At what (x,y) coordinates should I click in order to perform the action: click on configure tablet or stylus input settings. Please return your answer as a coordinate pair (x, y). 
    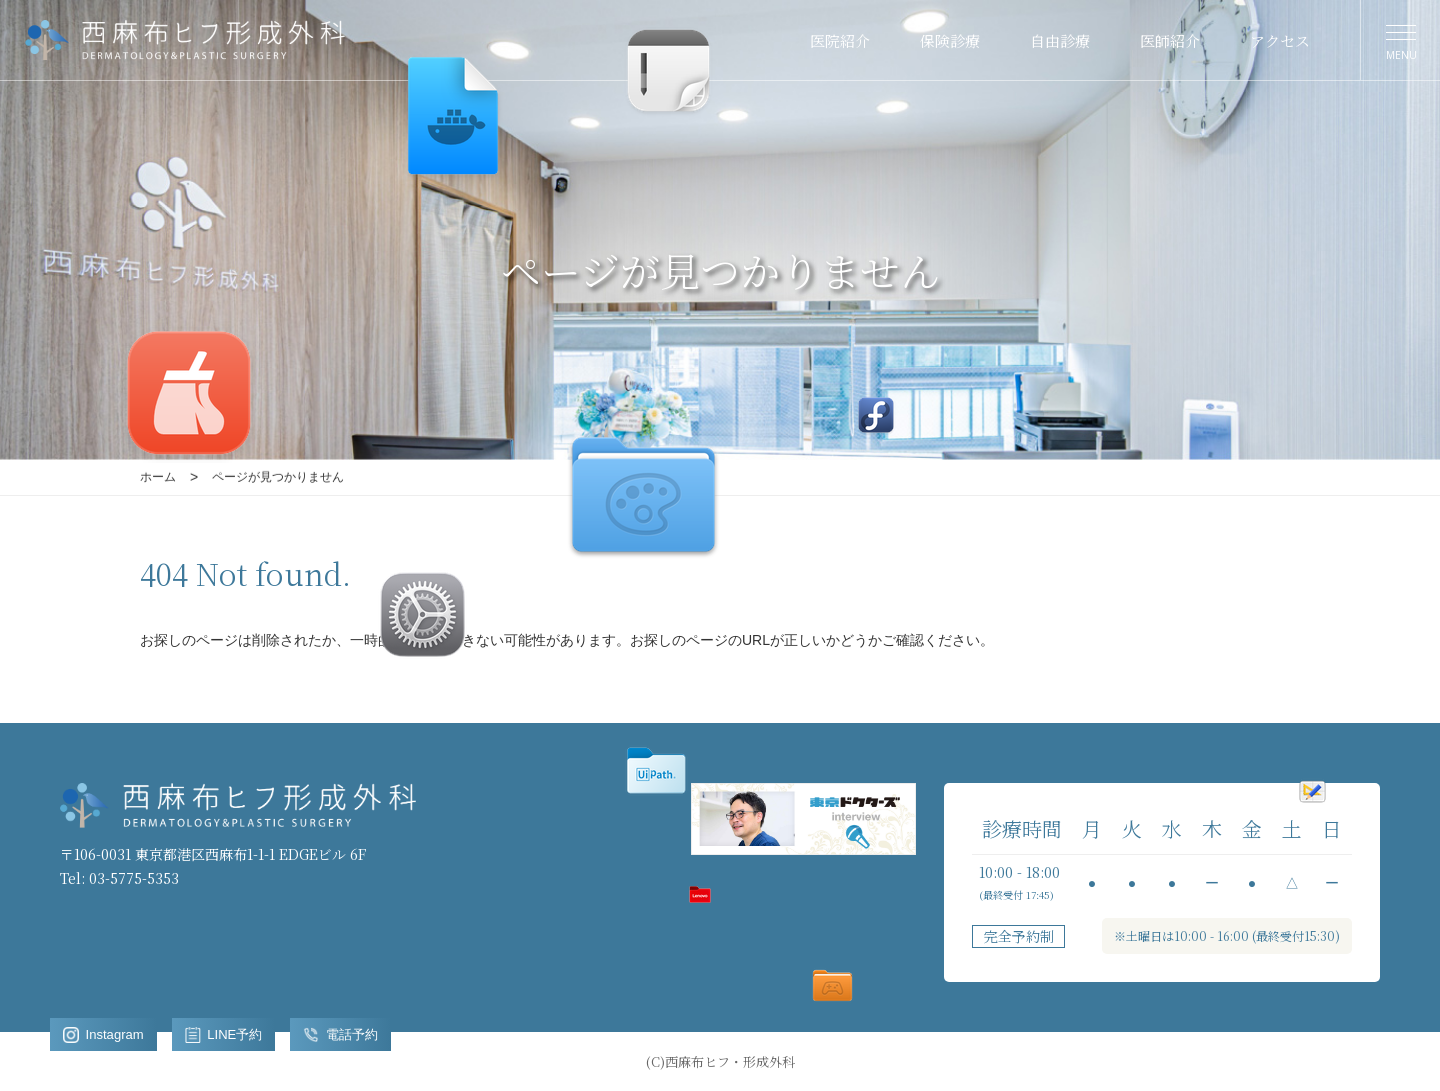
    Looking at the image, I should click on (668, 70).